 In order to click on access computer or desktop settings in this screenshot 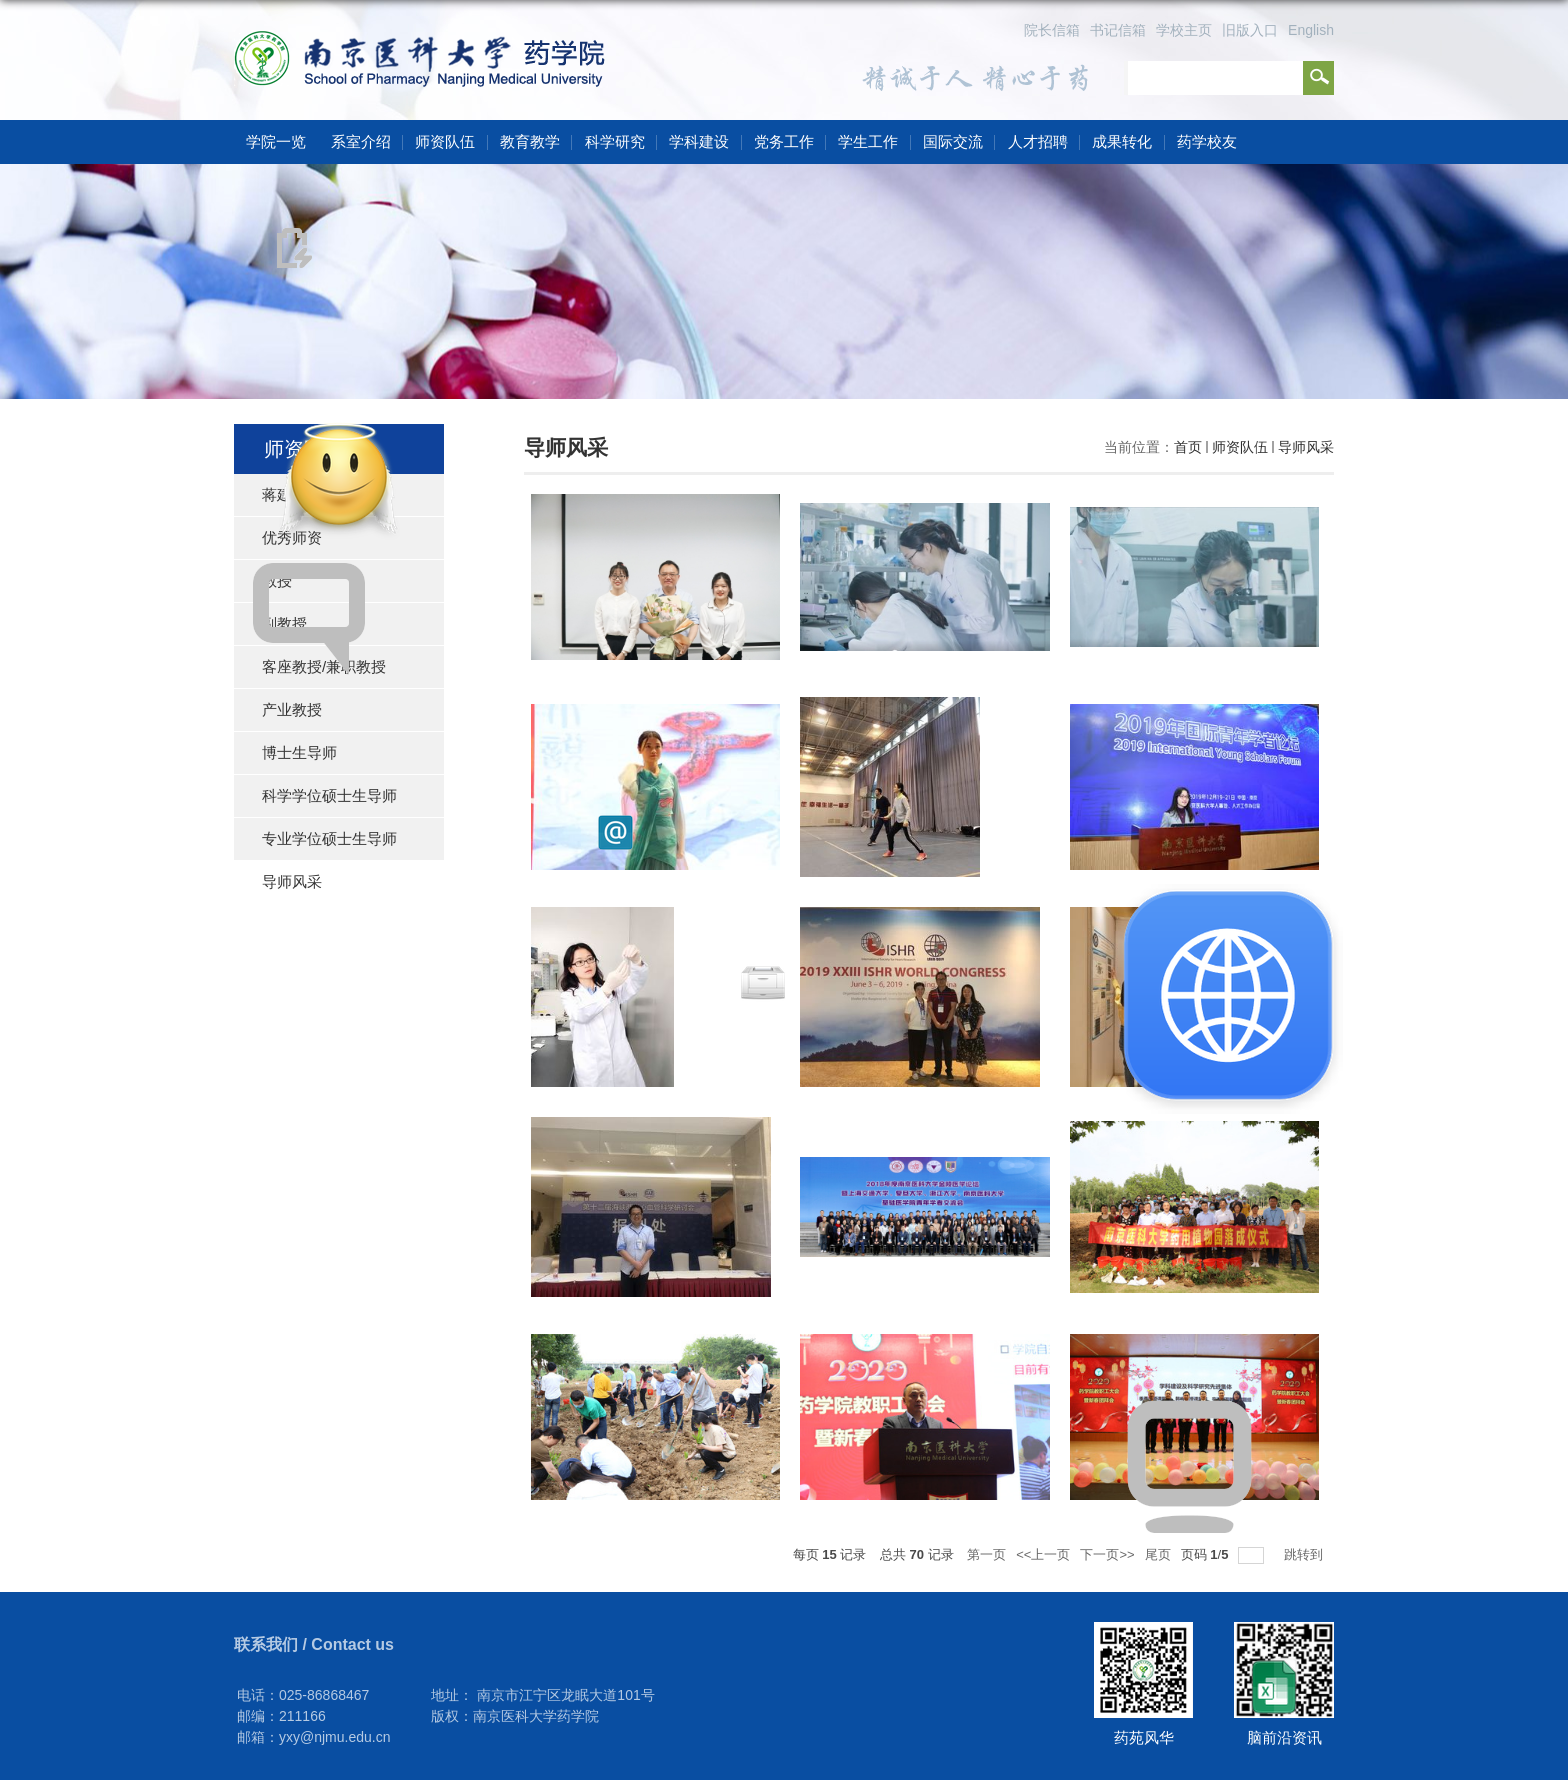, I will do `click(1189, 1462)`.